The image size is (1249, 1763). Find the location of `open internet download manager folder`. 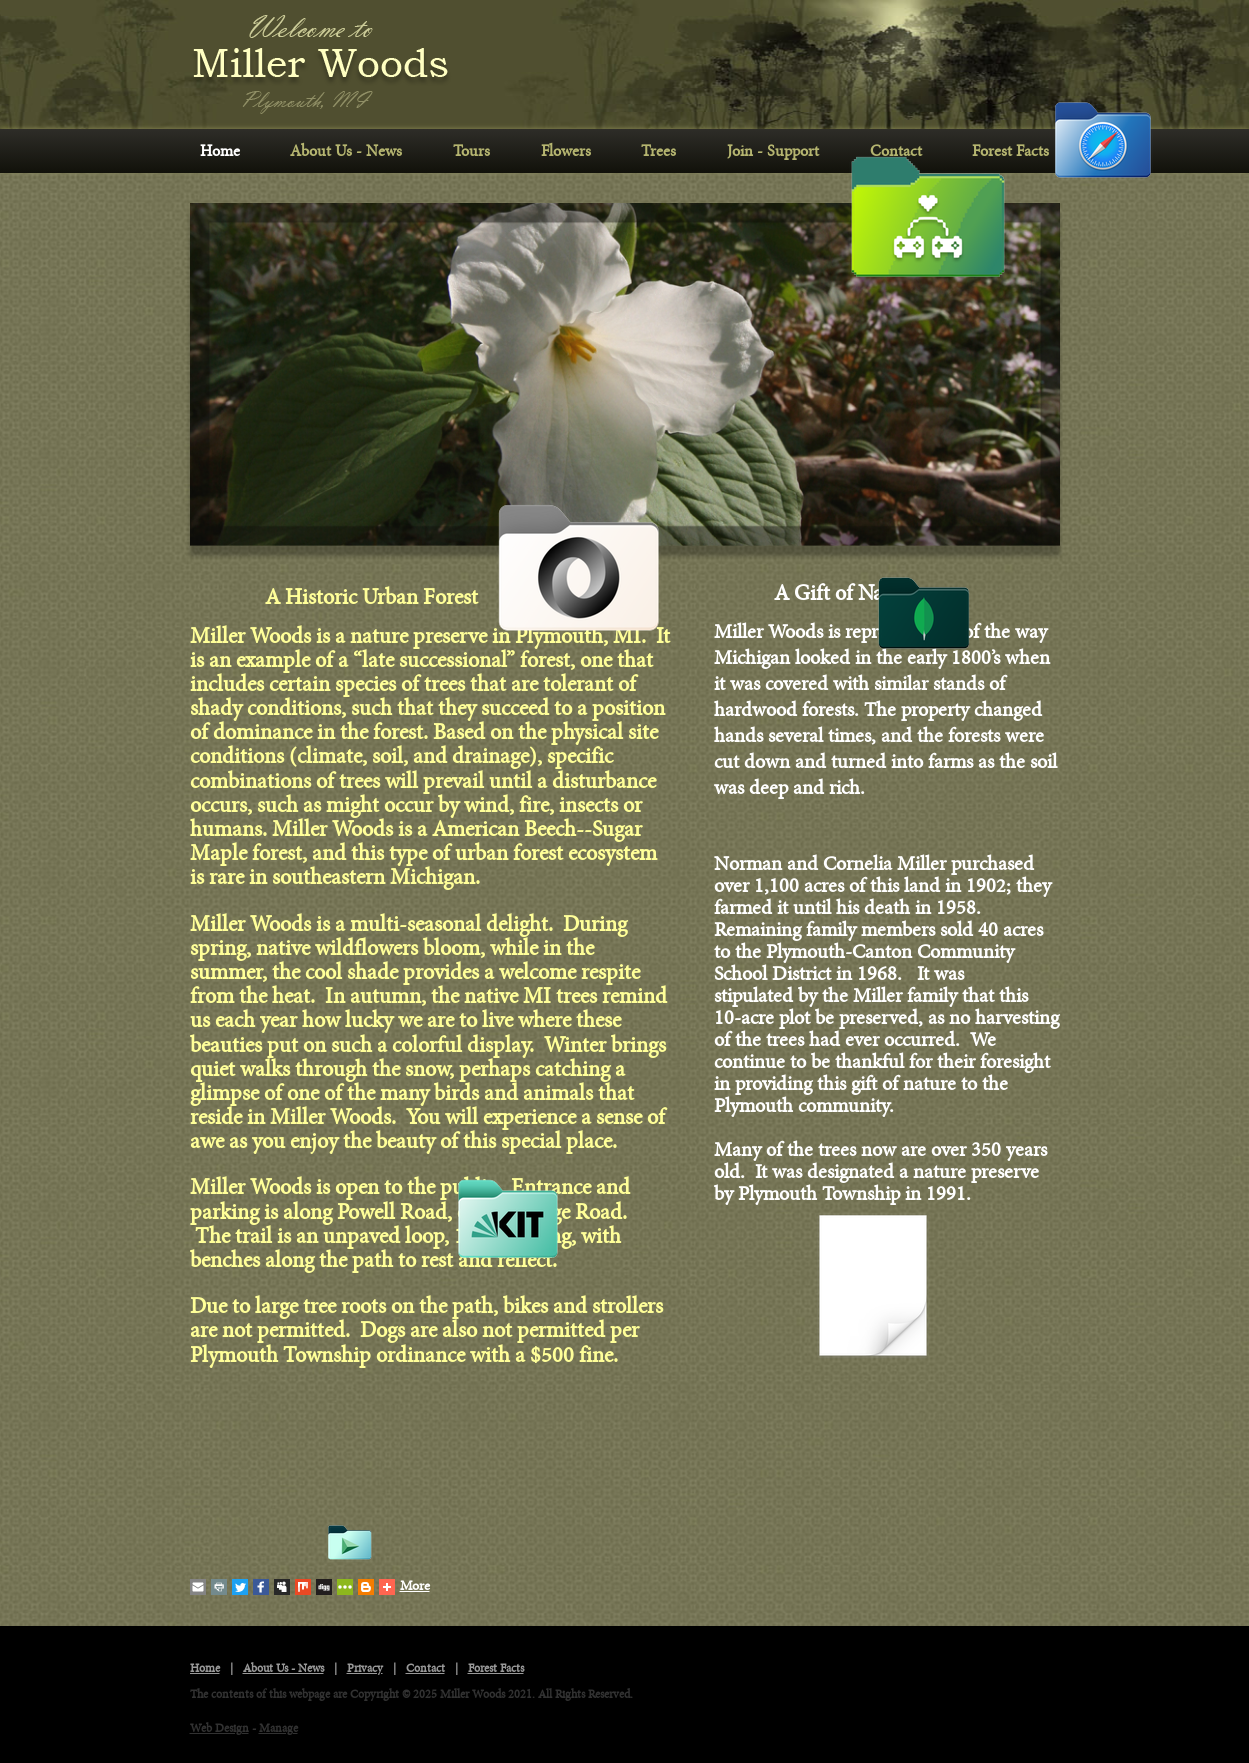

open internet download manager folder is located at coordinates (349, 1543).